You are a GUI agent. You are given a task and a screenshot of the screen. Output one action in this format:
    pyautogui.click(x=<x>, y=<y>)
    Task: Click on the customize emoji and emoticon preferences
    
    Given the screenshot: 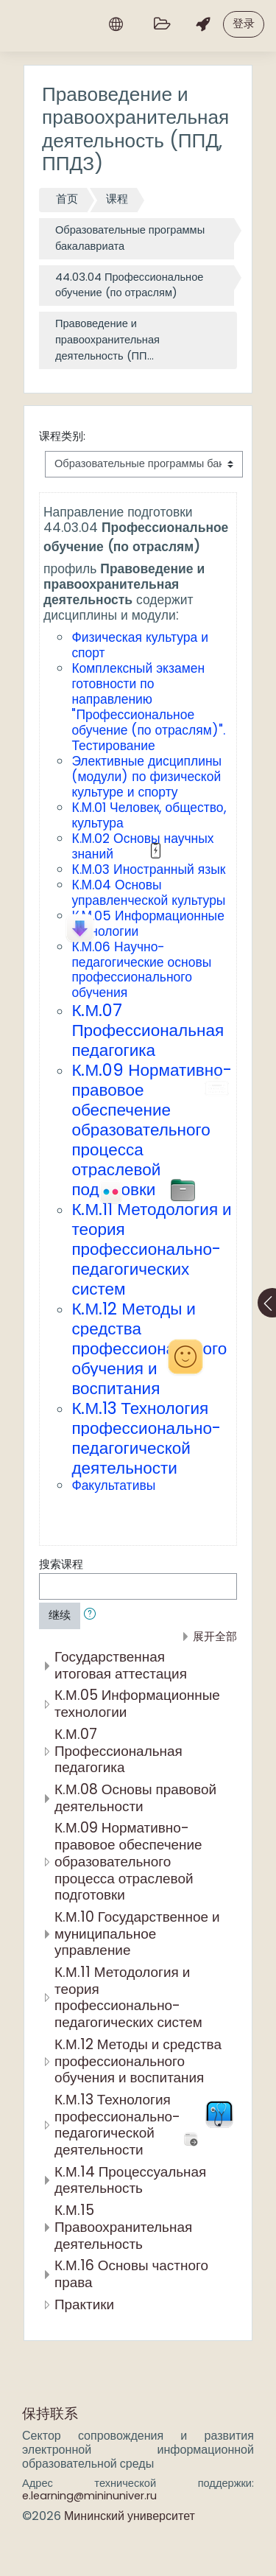 What is the action you would take?
    pyautogui.click(x=185, y=1357)
    